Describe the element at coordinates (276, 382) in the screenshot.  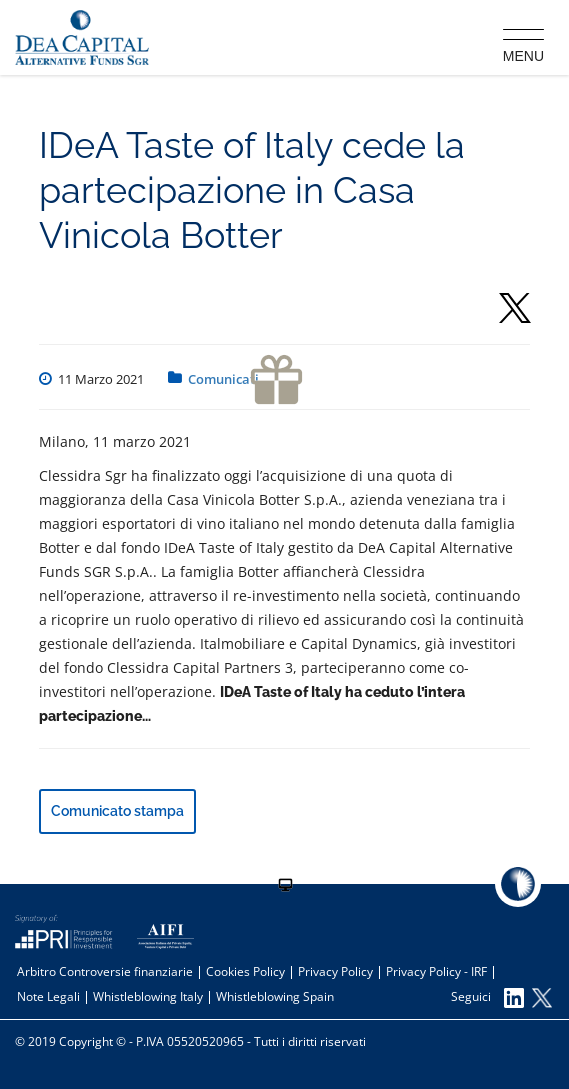
I see `view or redeem a gift` at that location.